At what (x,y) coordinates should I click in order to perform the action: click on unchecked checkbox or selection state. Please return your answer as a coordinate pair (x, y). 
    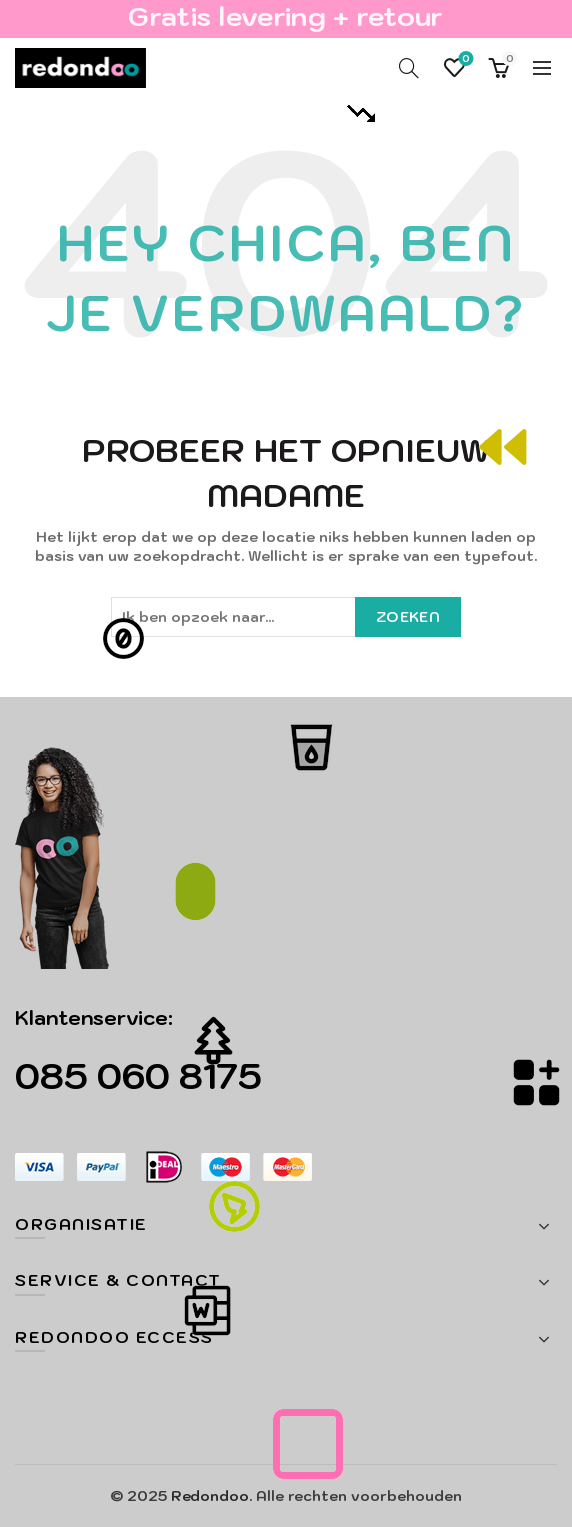
    Looking at the image, I should click on (308, 1444).